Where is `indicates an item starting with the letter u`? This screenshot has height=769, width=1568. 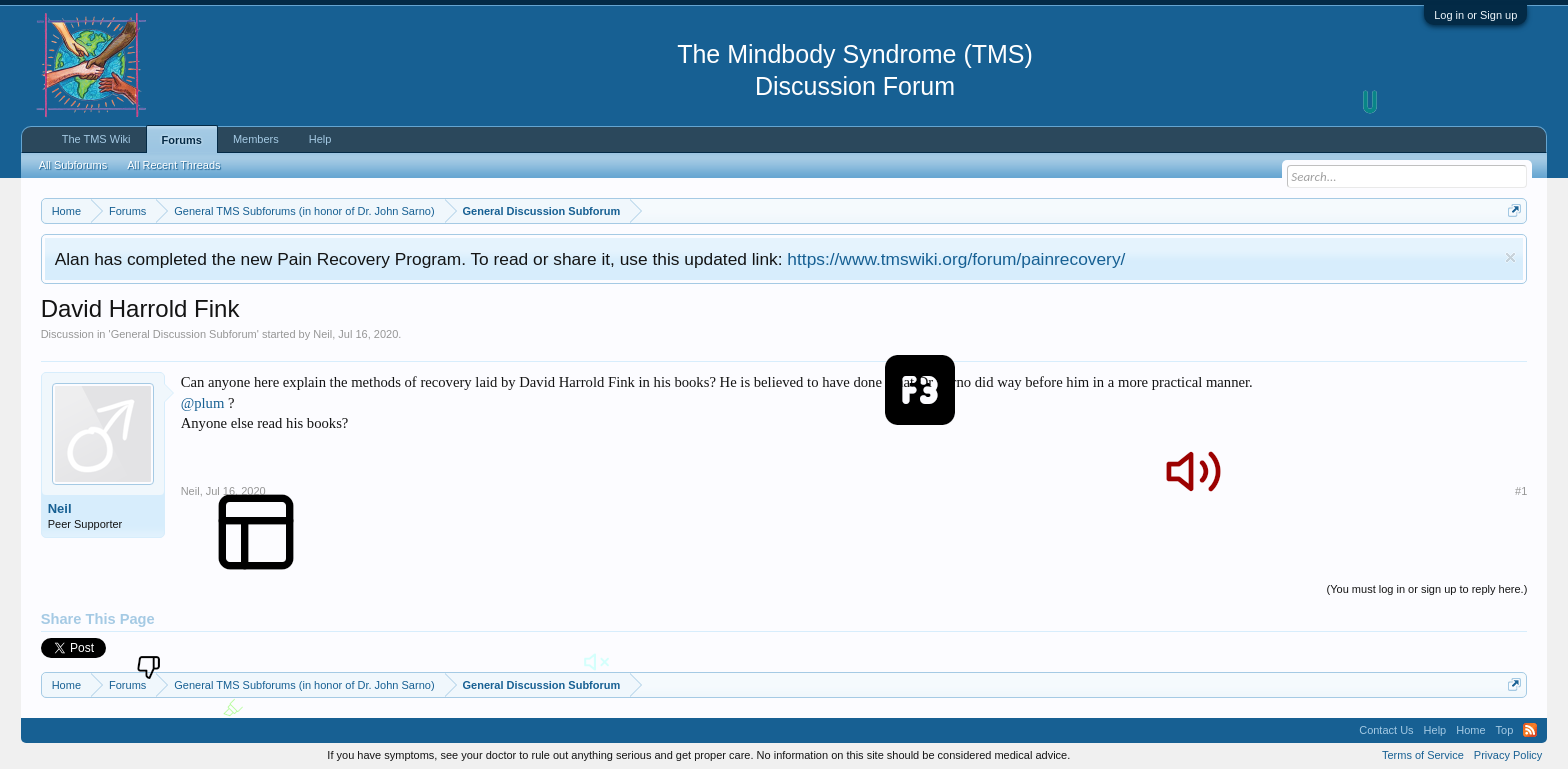 indicates an item starting with the letter u is located at coordinates (1370, 102).